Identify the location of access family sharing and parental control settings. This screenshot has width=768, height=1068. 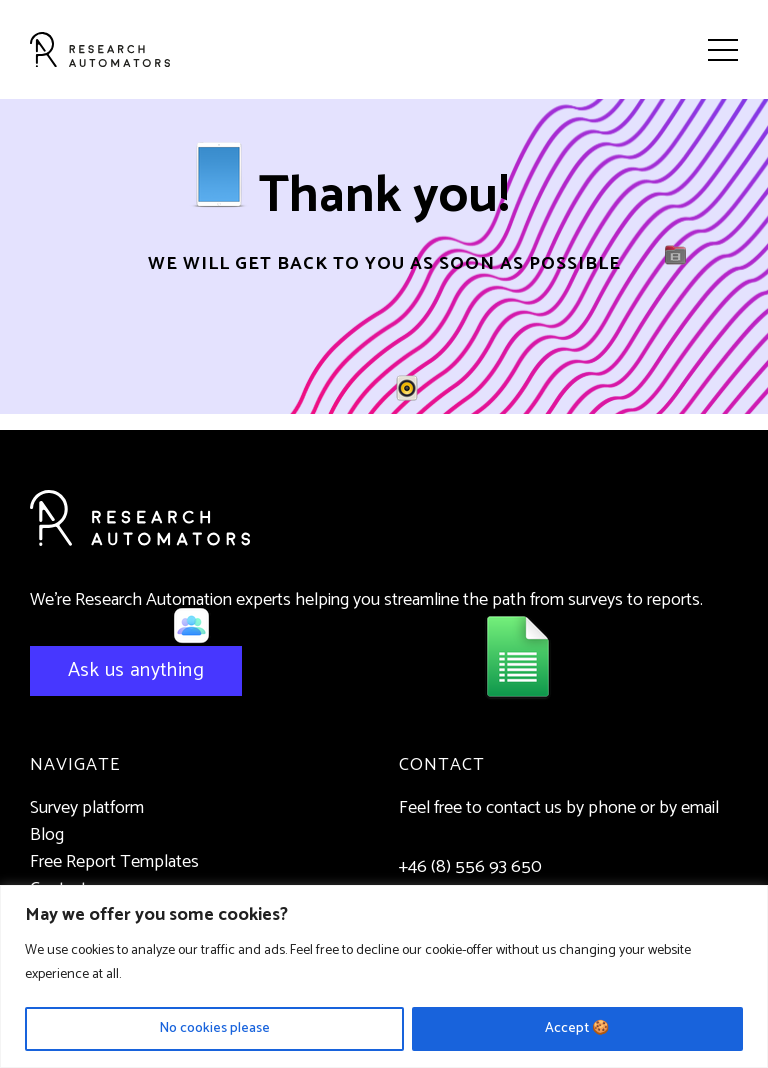
(191, 625).